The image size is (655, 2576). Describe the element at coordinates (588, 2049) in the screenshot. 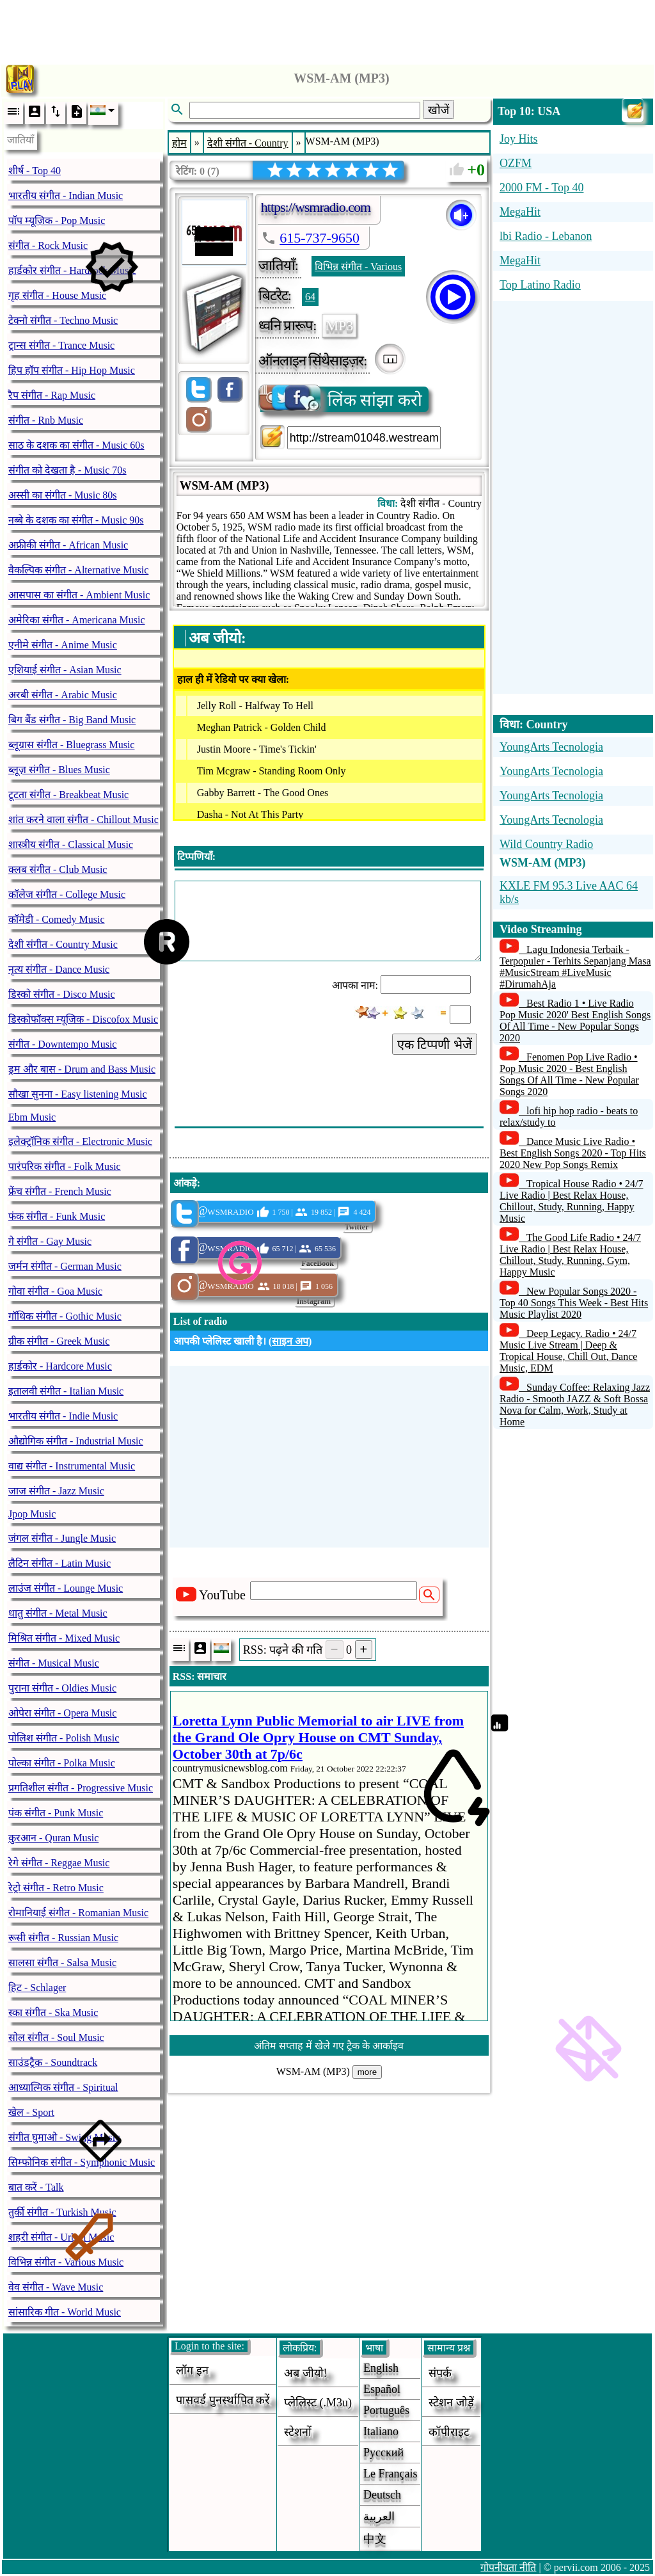

I see `disable 3D object view` at that location.